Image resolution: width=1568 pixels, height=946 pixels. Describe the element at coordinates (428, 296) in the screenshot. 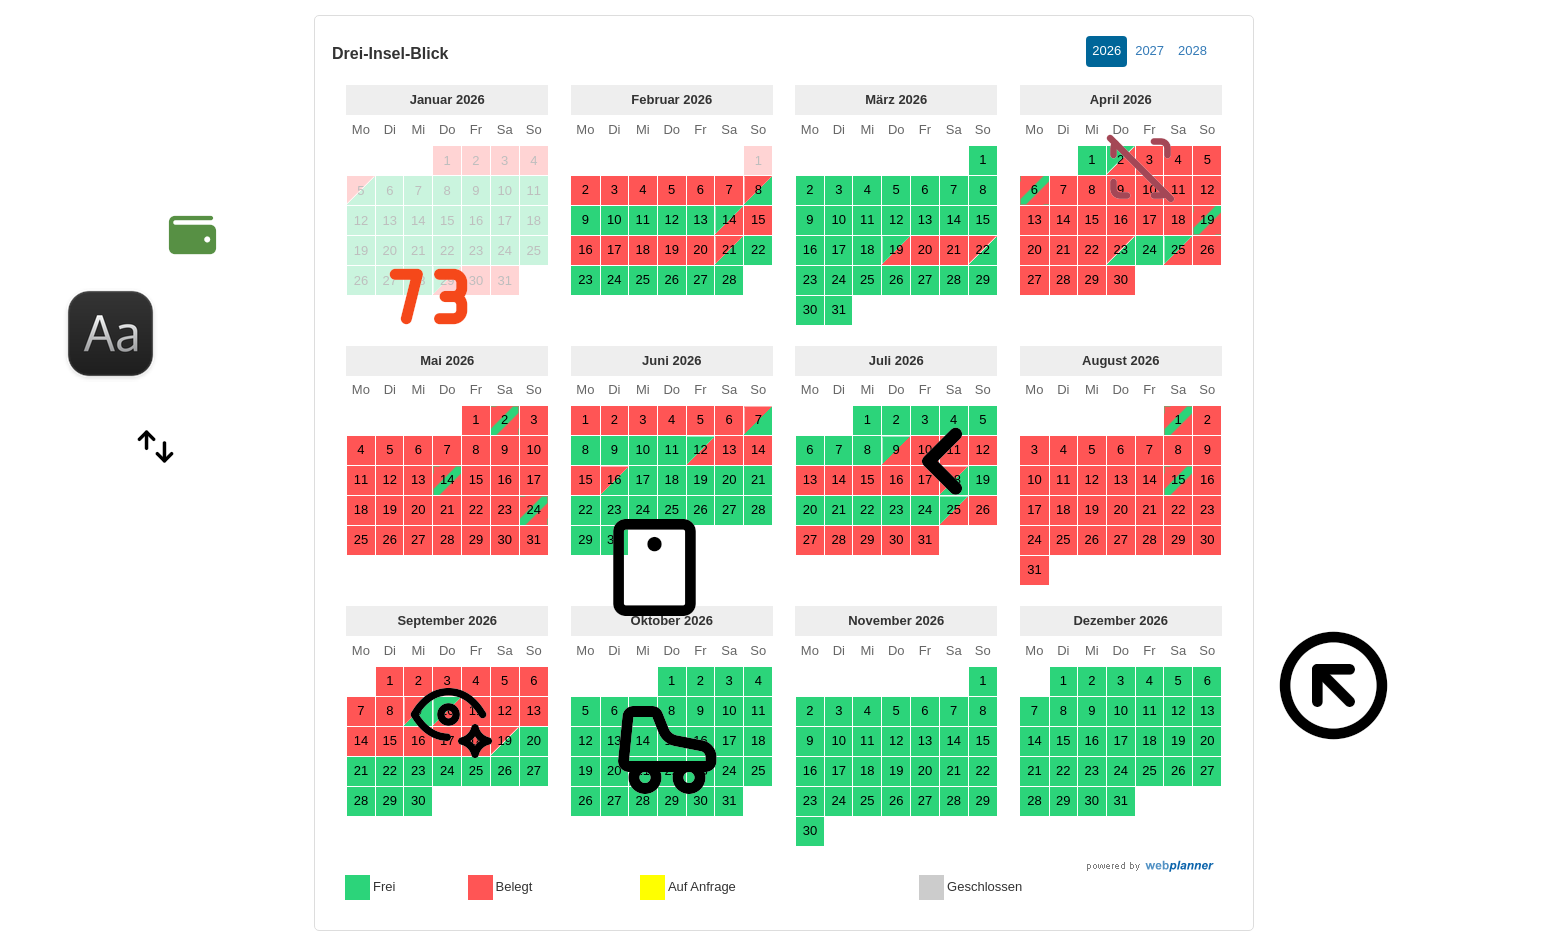

I see `displays the number 73 as a label or counter` at that location.